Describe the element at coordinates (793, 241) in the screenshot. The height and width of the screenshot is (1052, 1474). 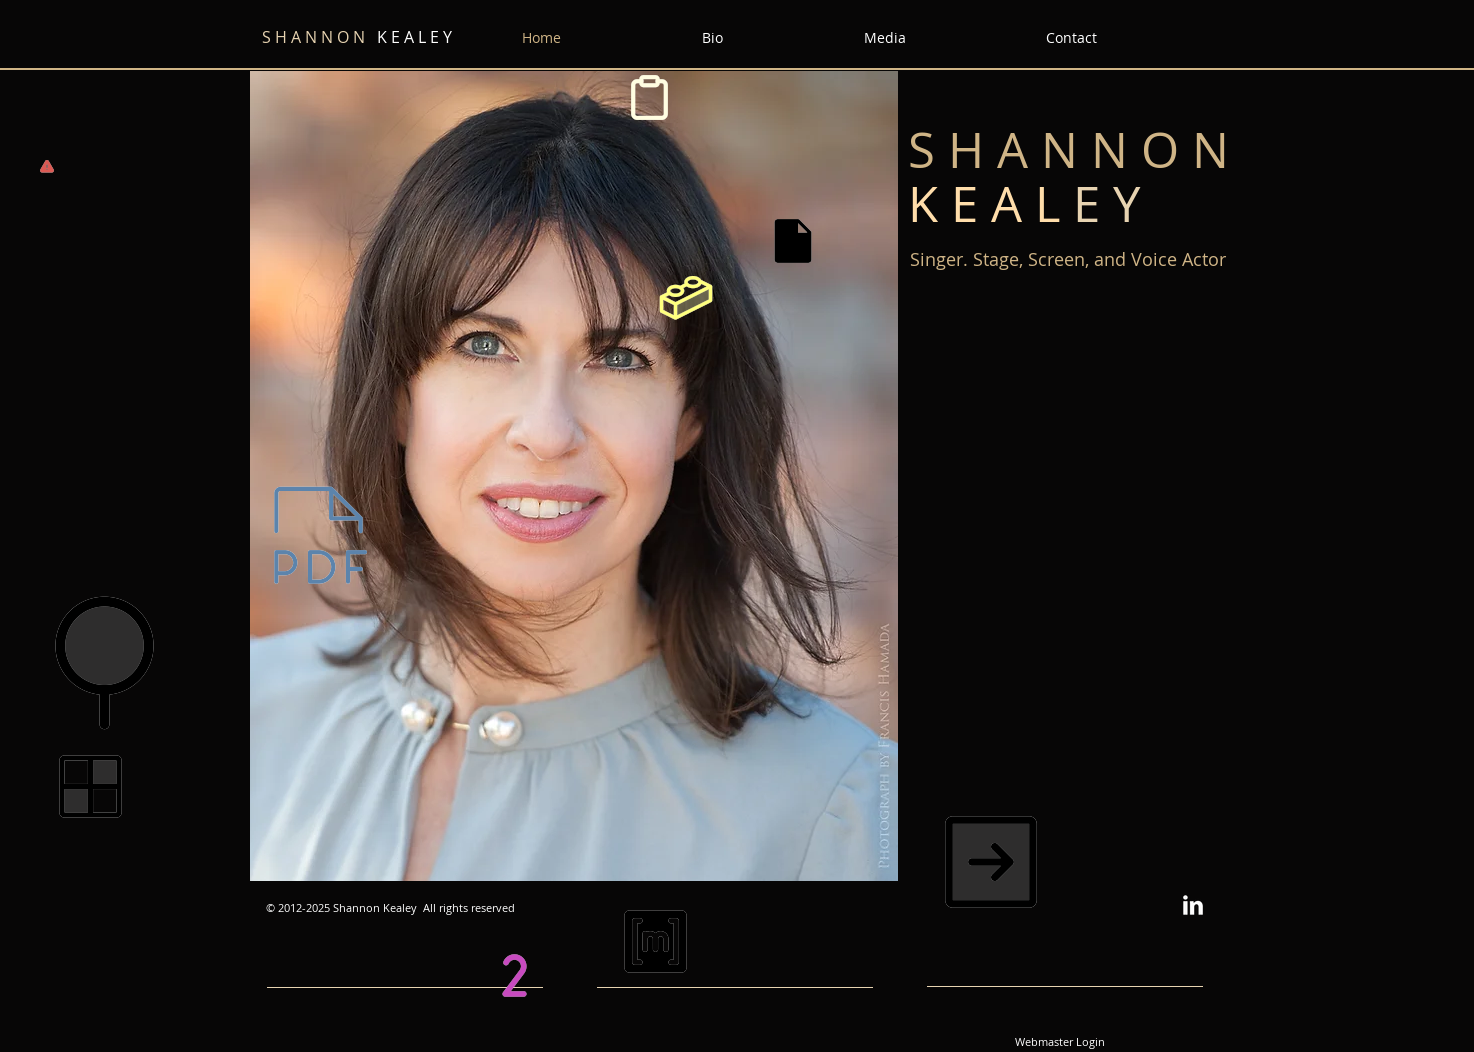
I see `view or open a file` at that location.